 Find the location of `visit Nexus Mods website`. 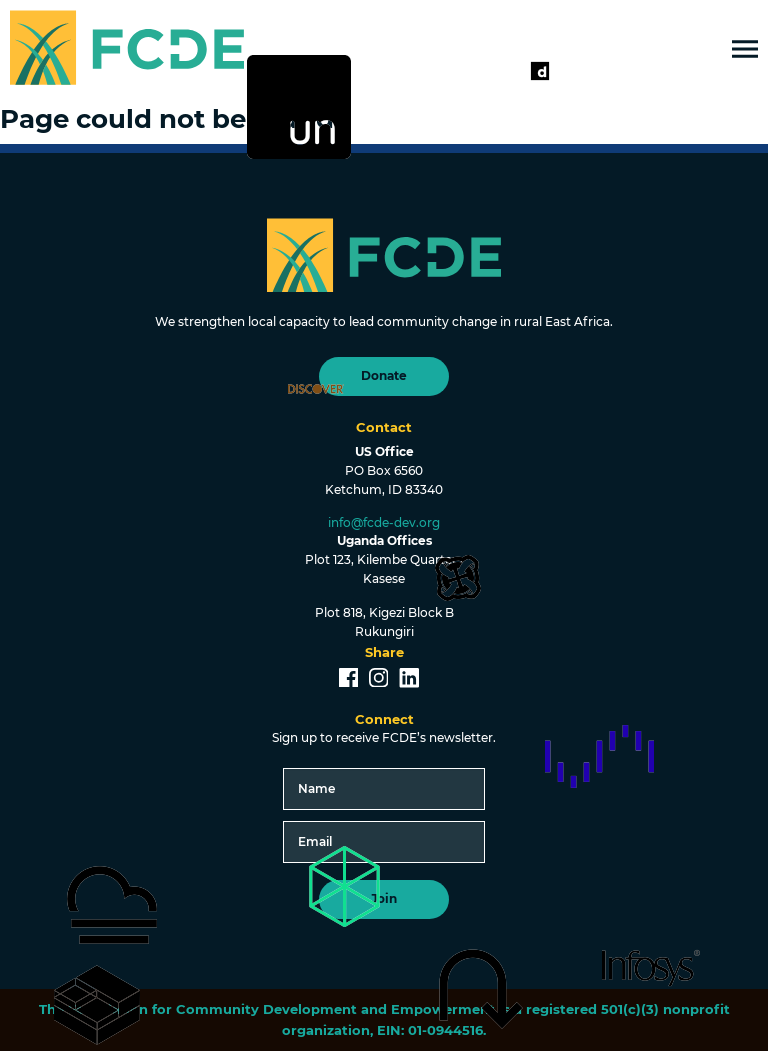

visit Nexus Mods website is located at coordinates (458, 578).